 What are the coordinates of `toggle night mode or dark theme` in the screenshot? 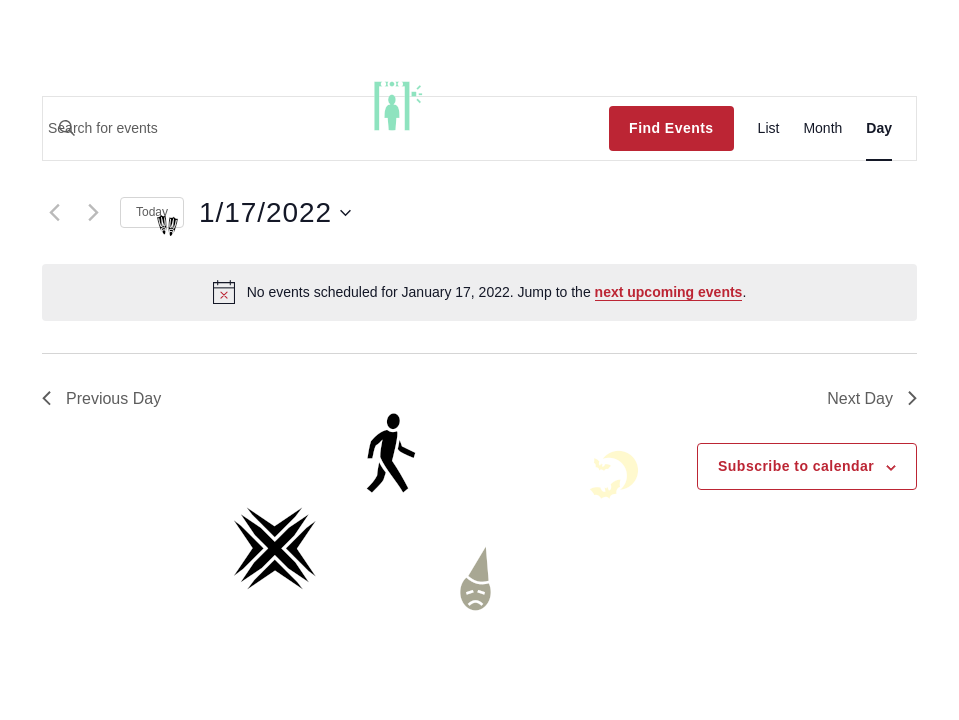 It's located at (614, 475).